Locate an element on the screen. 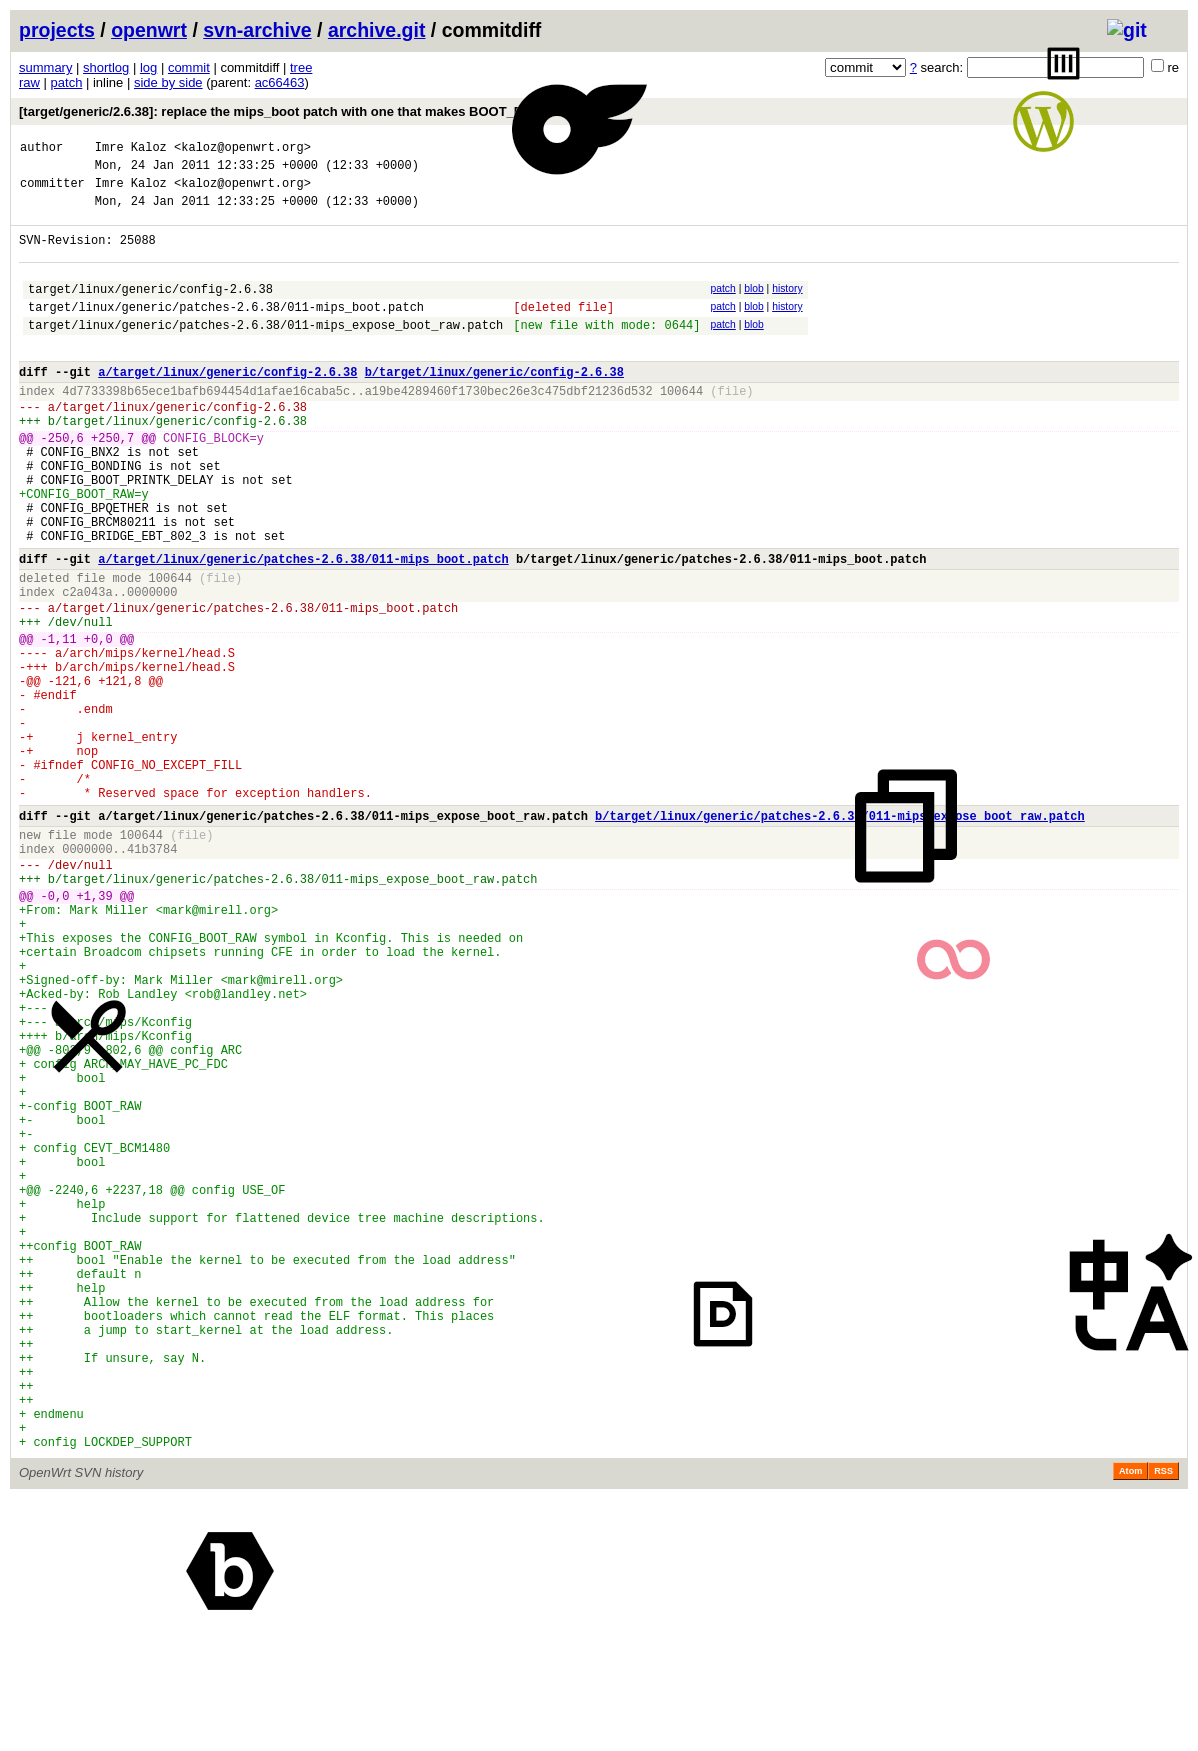 The image size is (1198, 1751). switch to vertical column layout is located at coordinates (1063, 63).